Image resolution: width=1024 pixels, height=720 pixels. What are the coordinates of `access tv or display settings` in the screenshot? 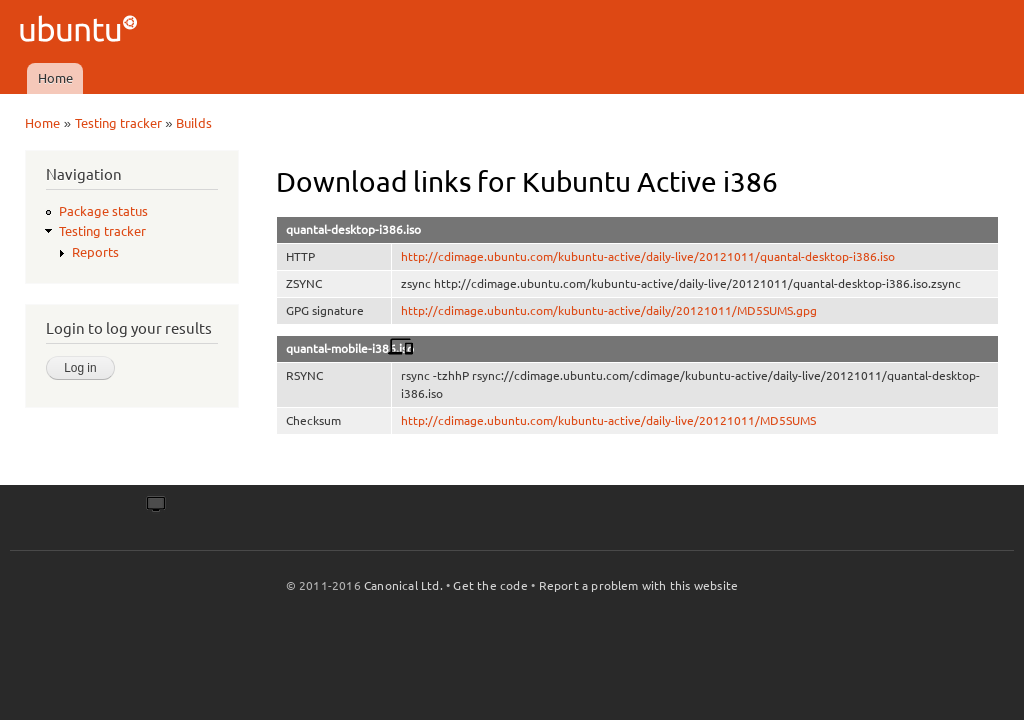 It's located at (156, 504).